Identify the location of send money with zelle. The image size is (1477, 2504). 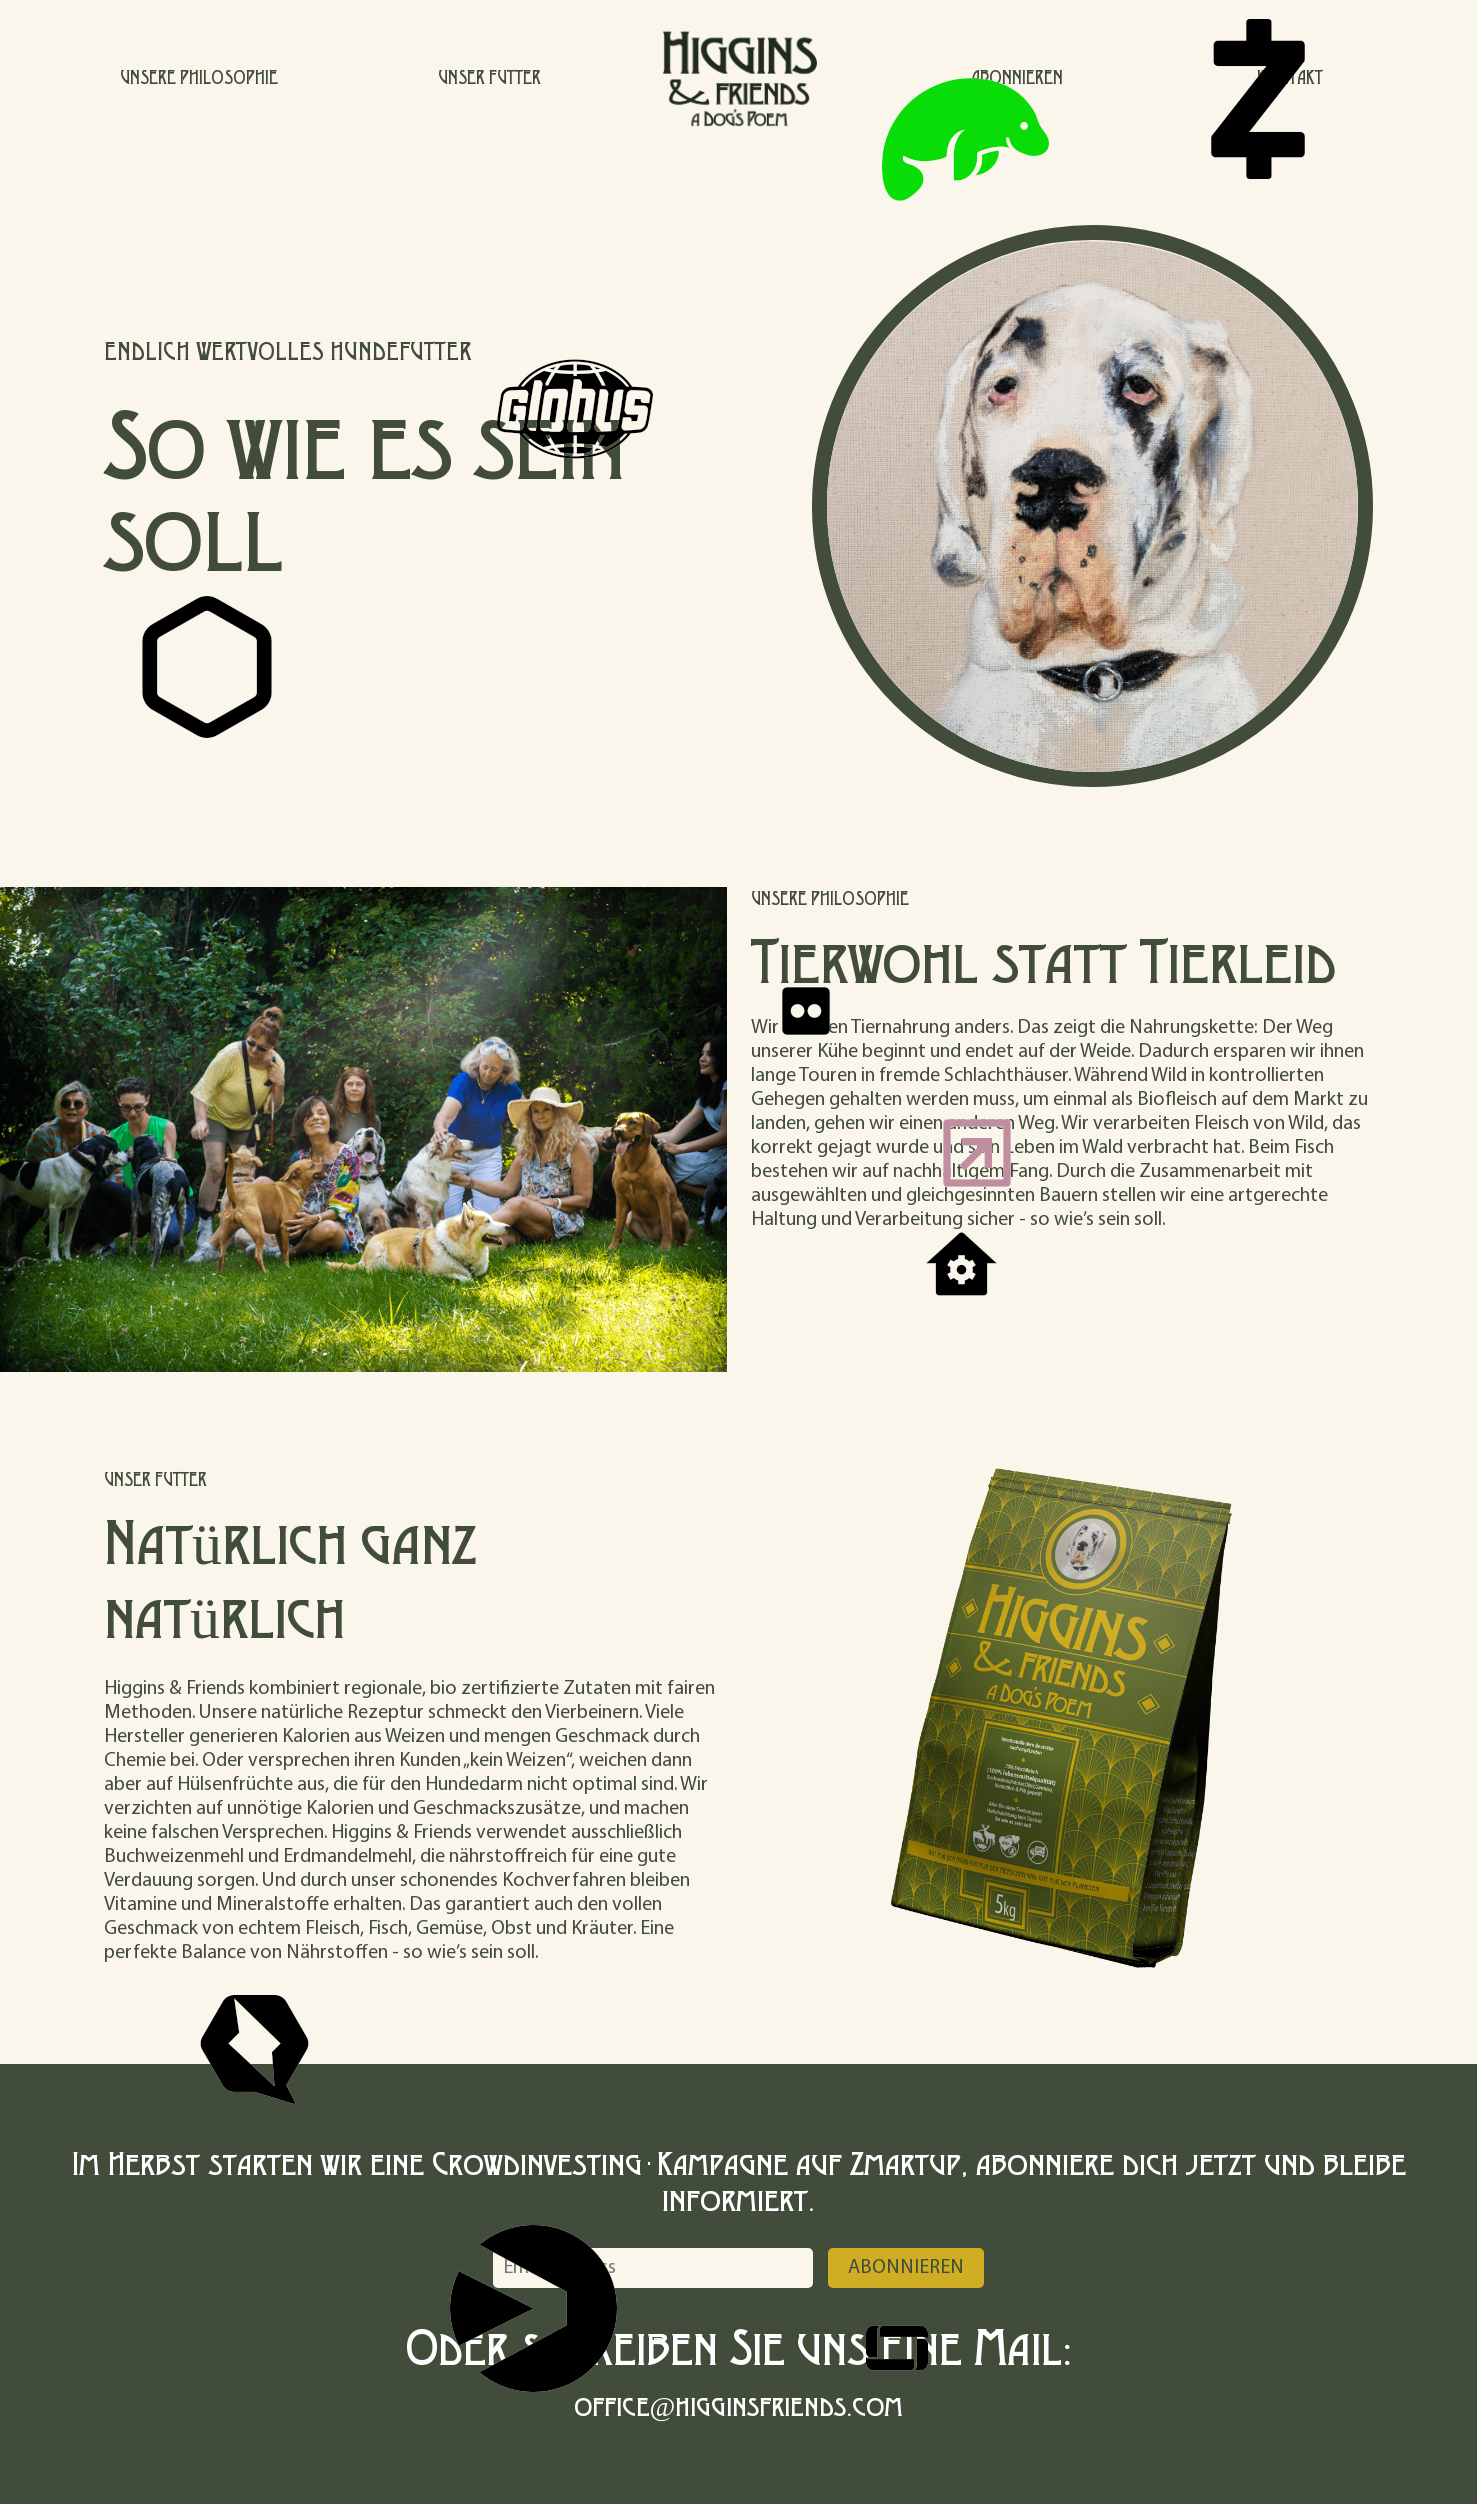
(1258, 99).